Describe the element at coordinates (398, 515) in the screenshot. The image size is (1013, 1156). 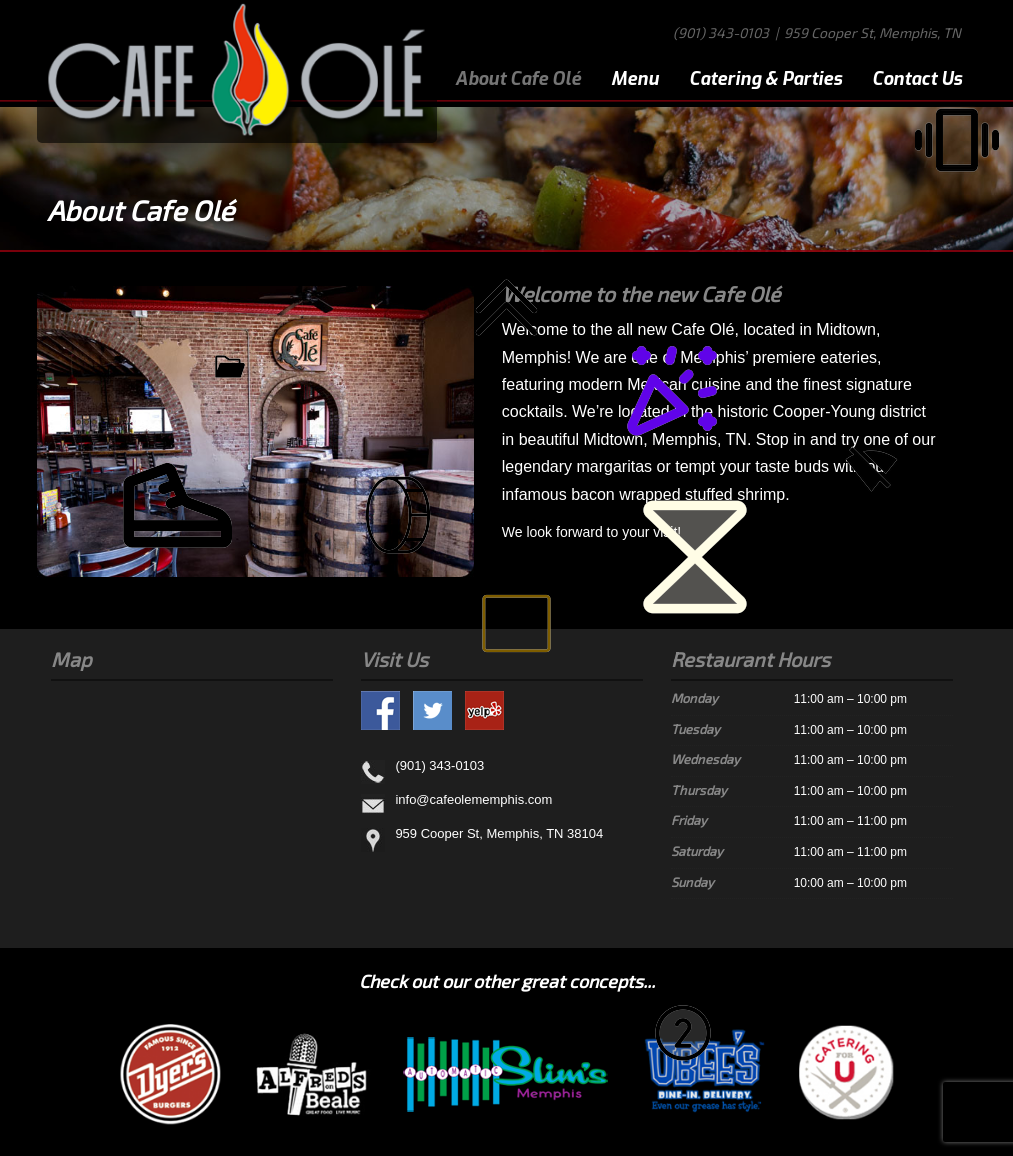
I see `view coin or currency balance` at that location.